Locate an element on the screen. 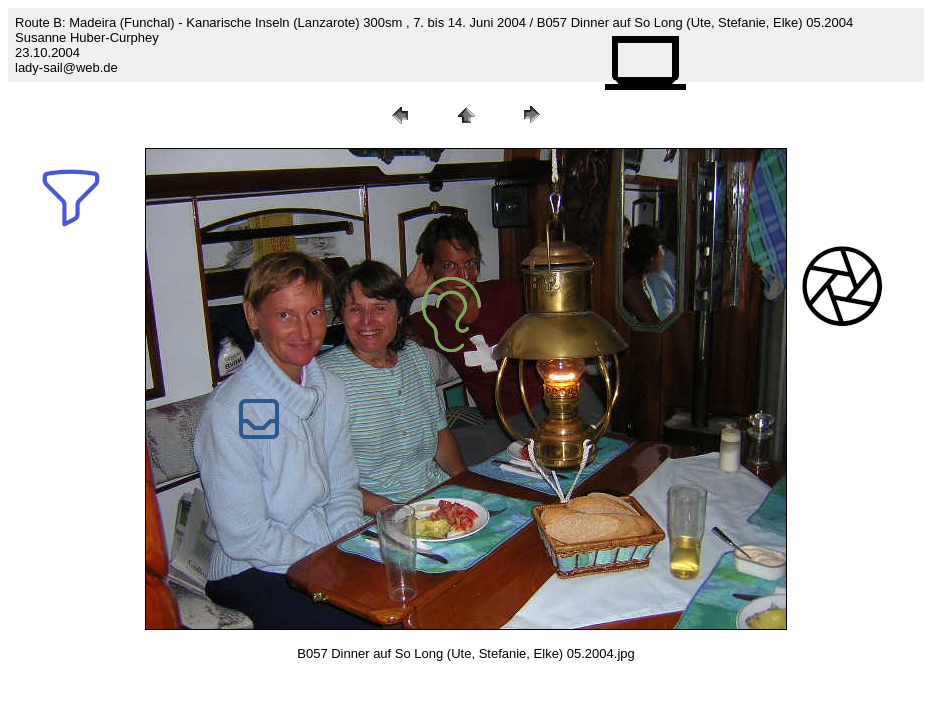  view your inbox messages is located at coordinates (259, 419).